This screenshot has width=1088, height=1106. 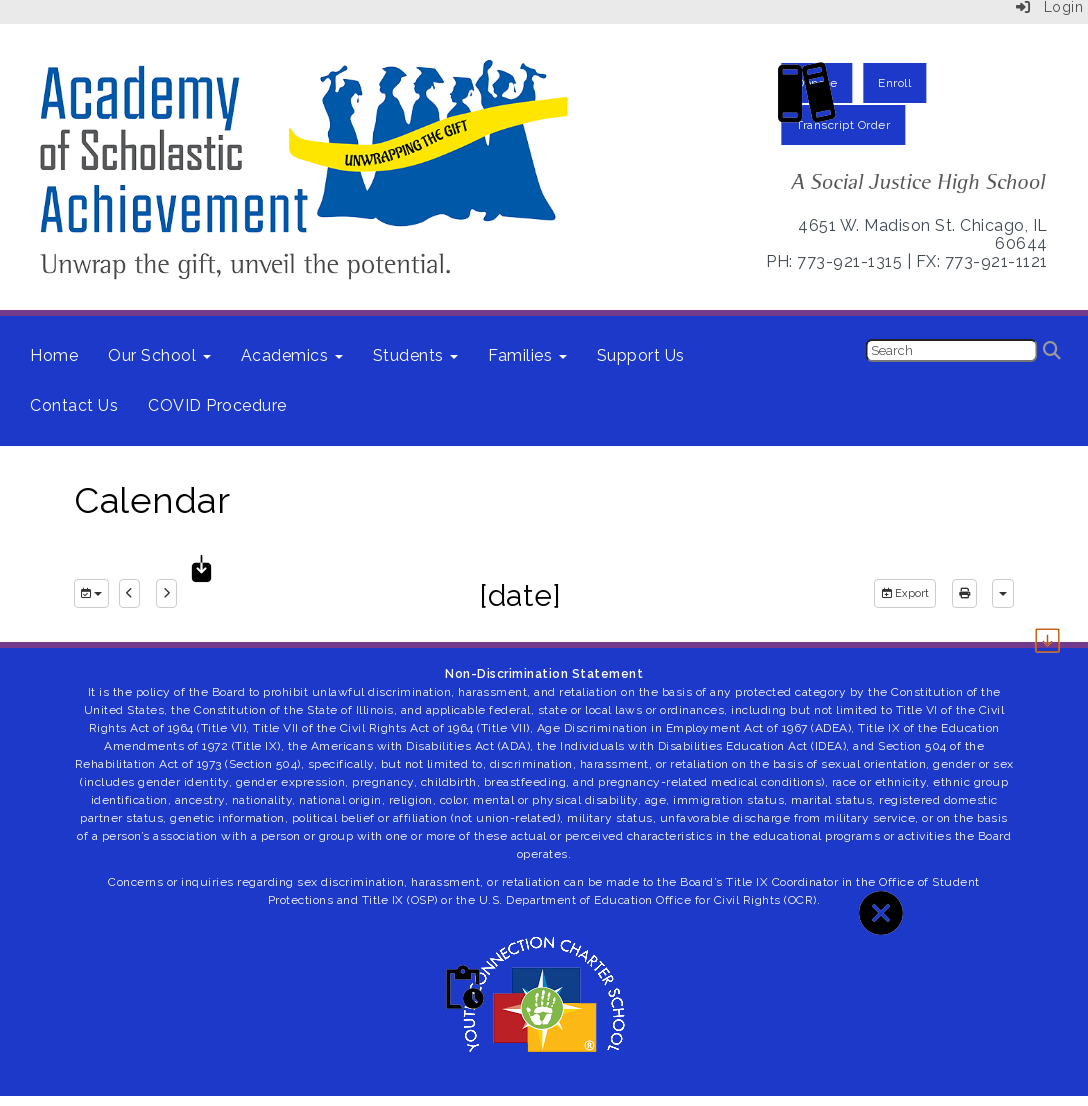 I want to click on view pending tasks or actions, so click(x=463, y=988).